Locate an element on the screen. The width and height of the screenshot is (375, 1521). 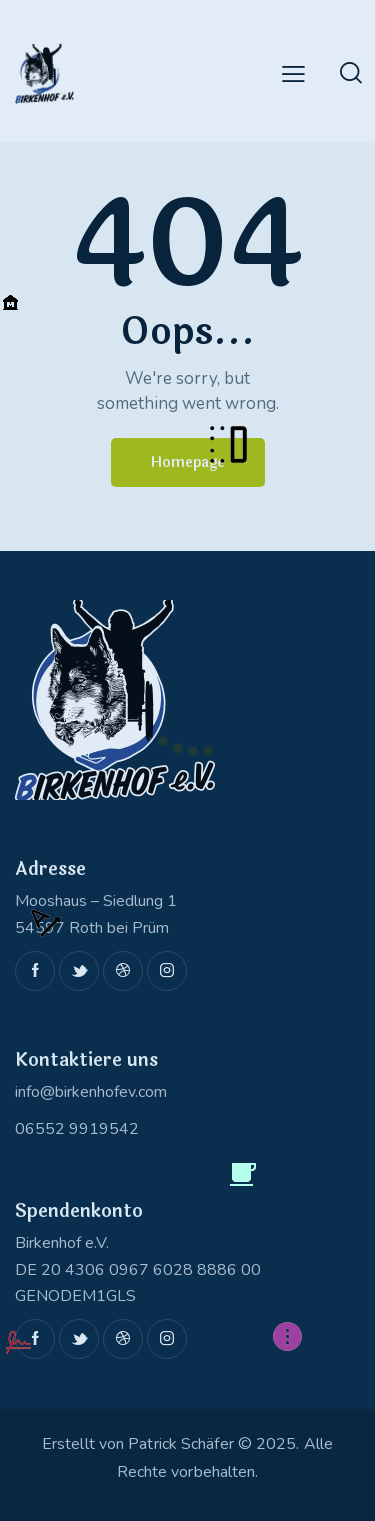
rotate text at an upward angle is located at coordinates (45, 922).